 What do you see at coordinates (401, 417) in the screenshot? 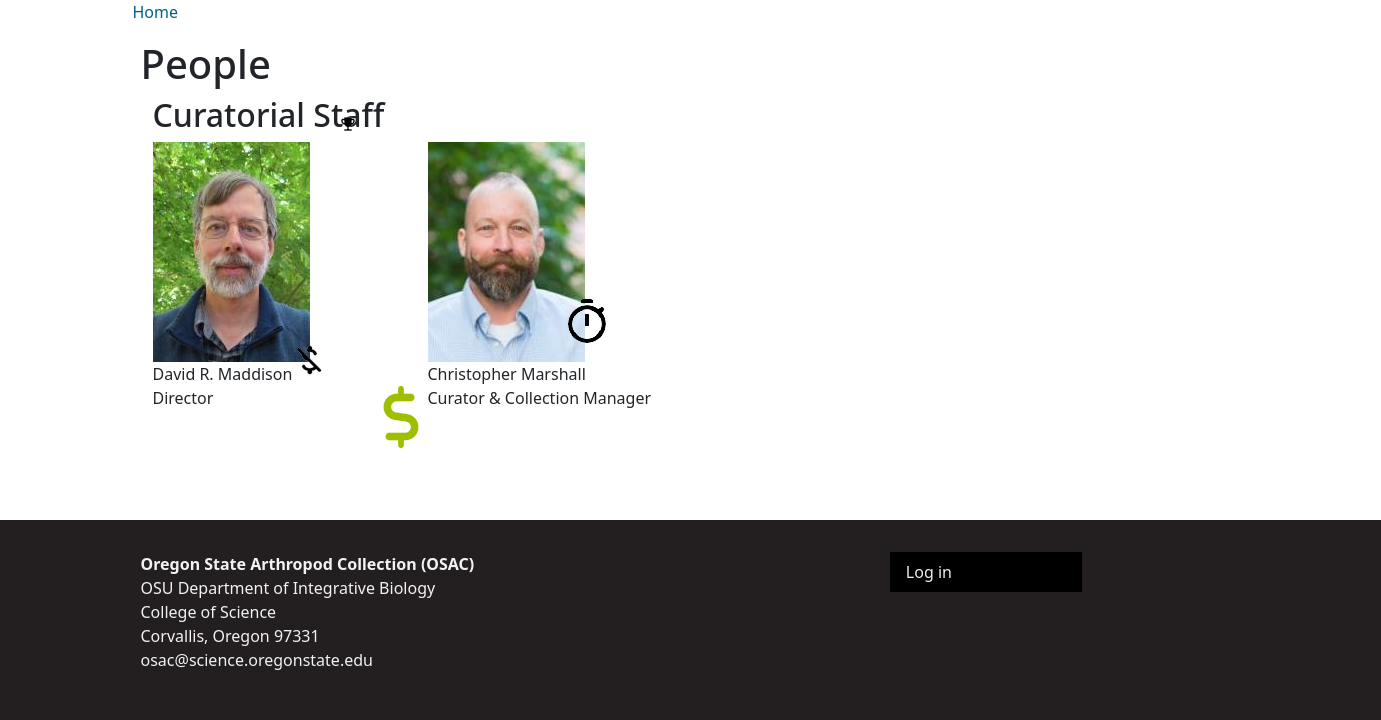
I see `view pricing or payment options` at bounding box center [401, 417].